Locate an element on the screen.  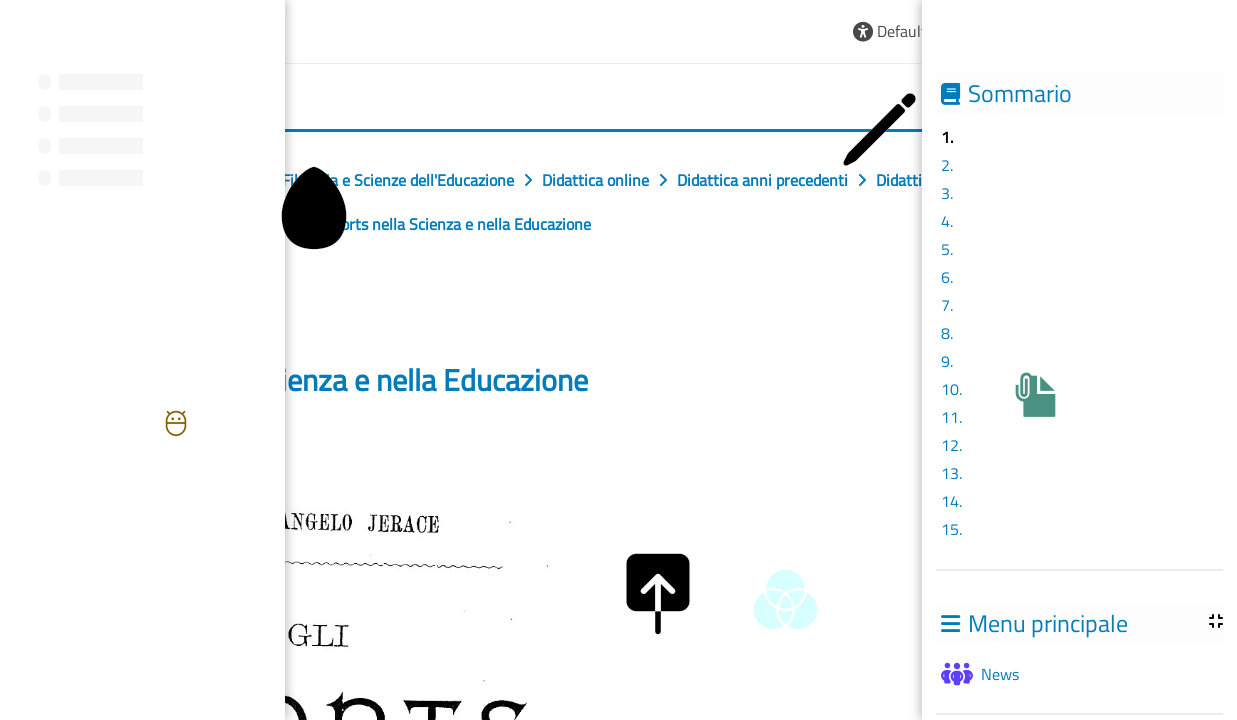
android device or platform indicator is located at coordinates (176, 423).